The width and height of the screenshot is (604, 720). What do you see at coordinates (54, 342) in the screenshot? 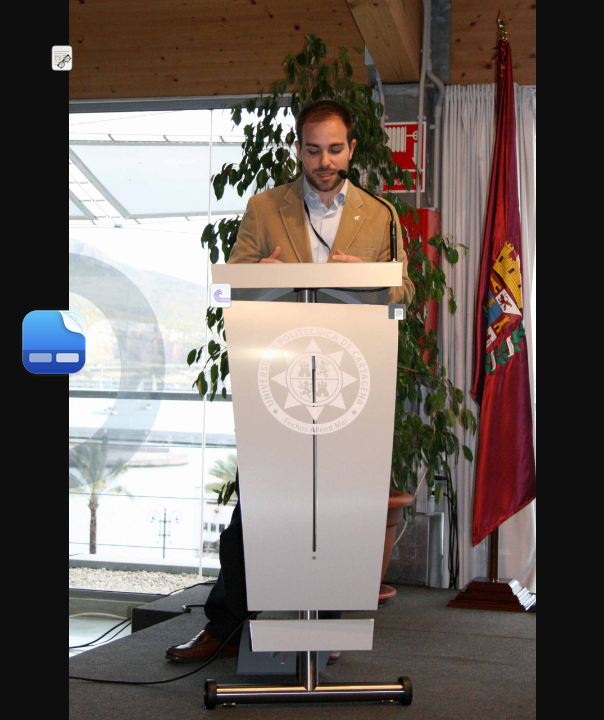
I see `open xfce4 taskbar settings` at bounding box center [54, 342].